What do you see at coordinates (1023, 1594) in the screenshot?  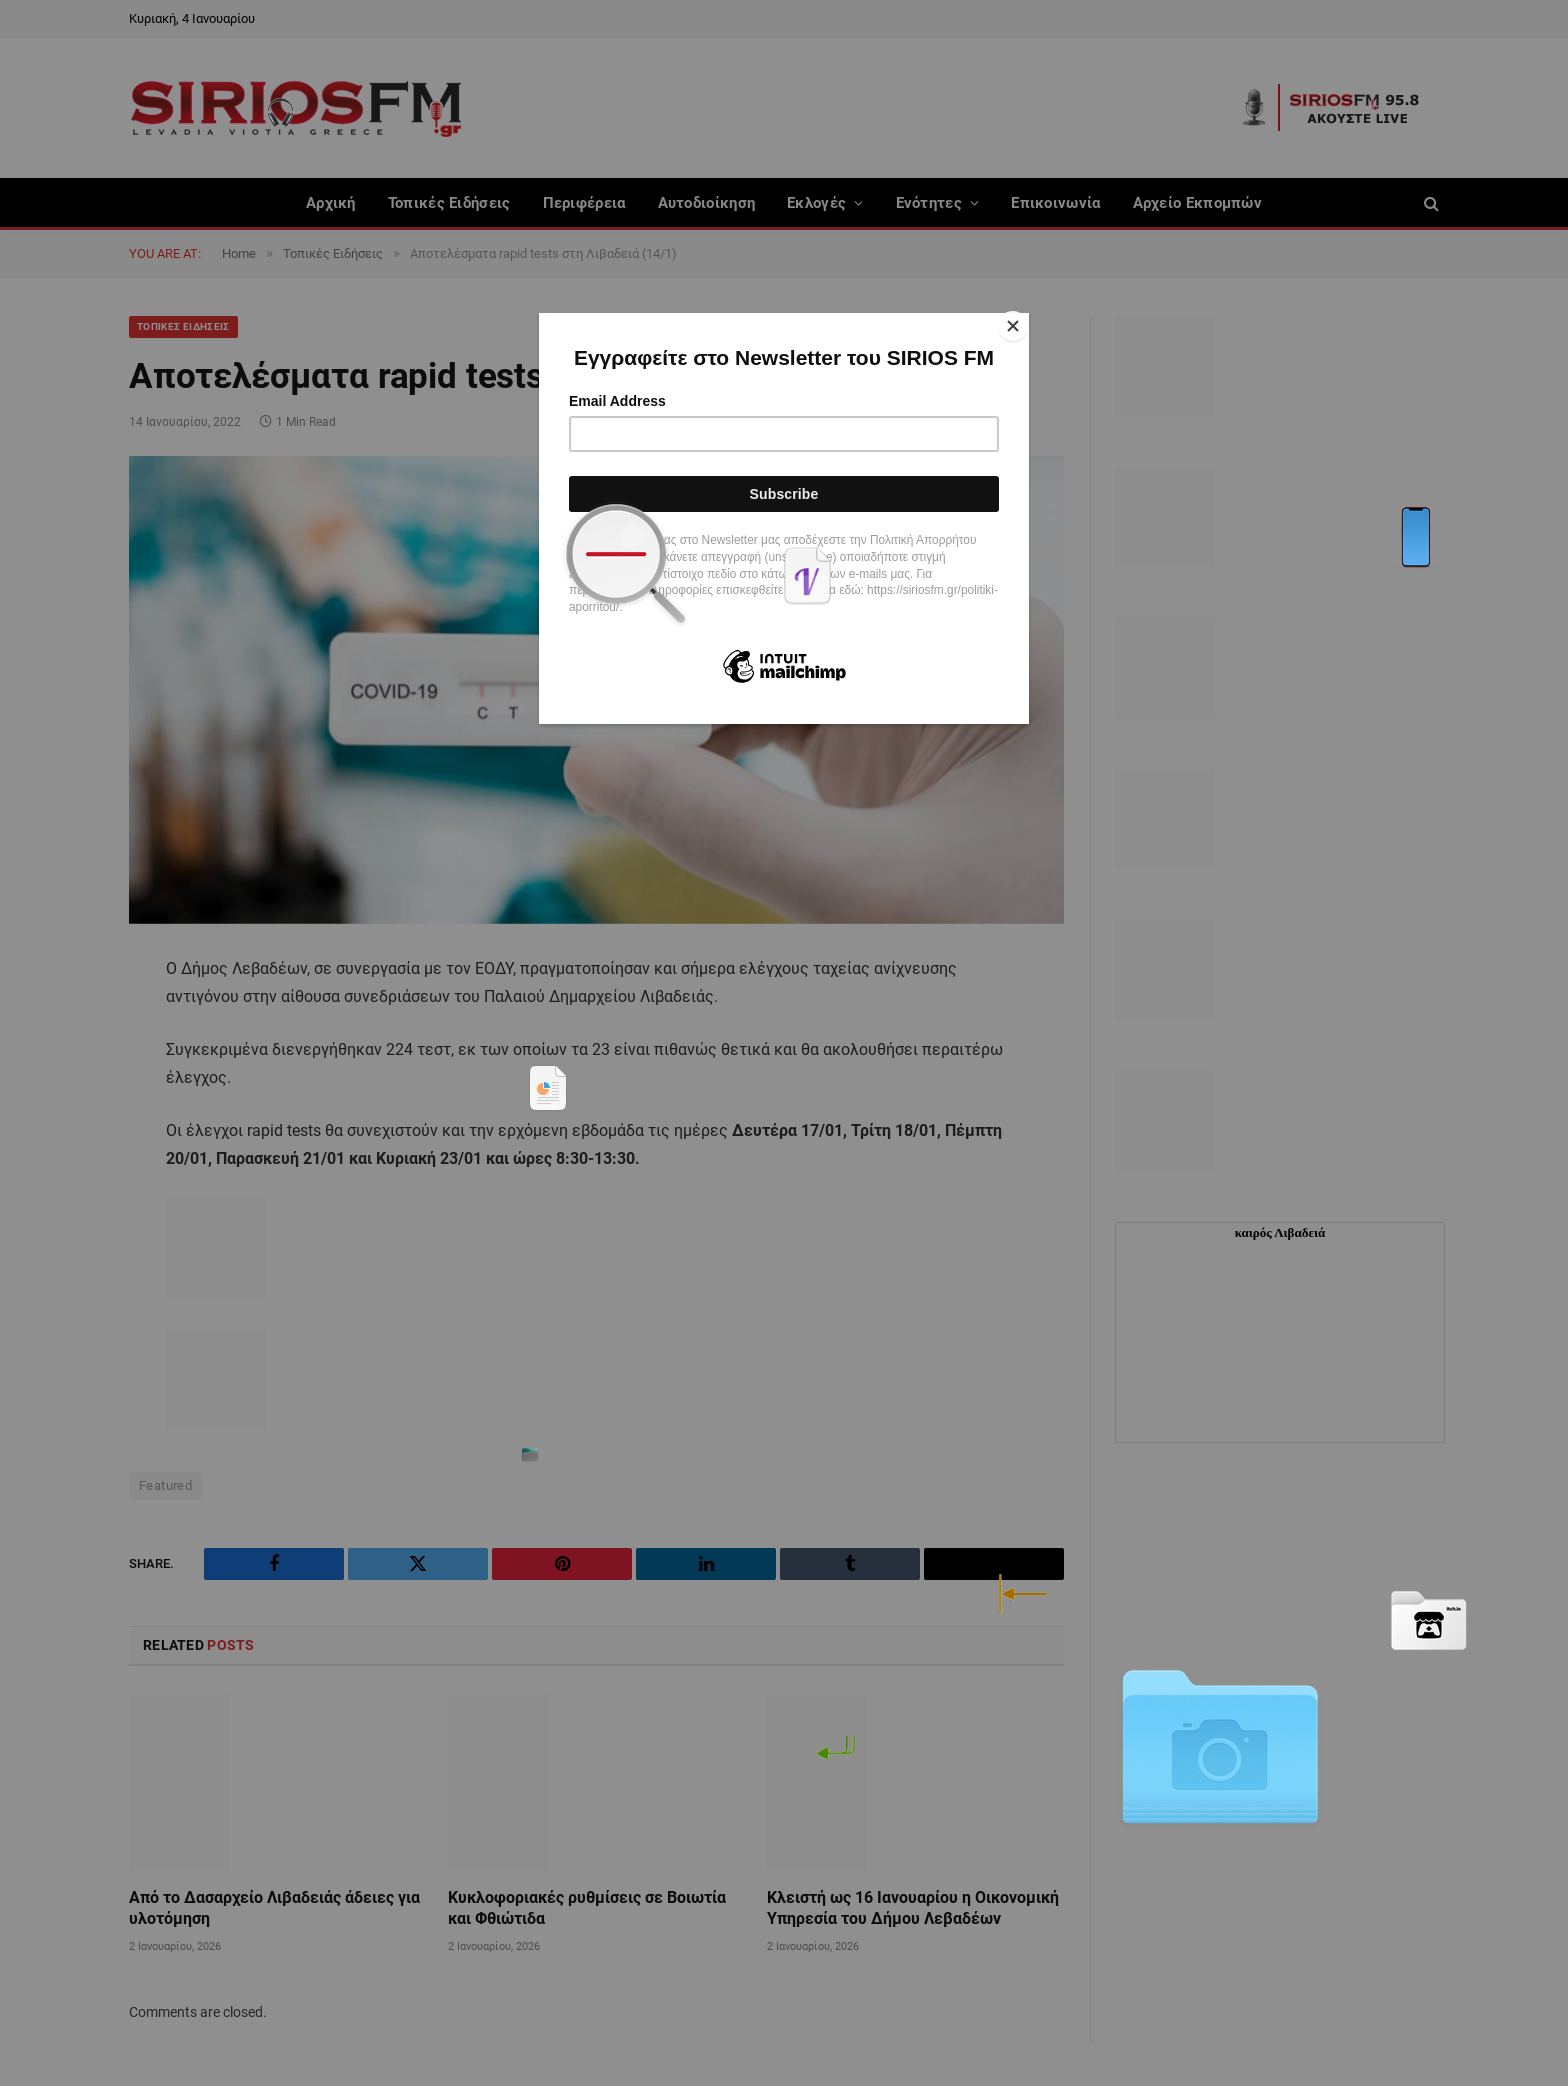 I see `go to the first item in a list or sequence` at bounding box center [1023, 1594].